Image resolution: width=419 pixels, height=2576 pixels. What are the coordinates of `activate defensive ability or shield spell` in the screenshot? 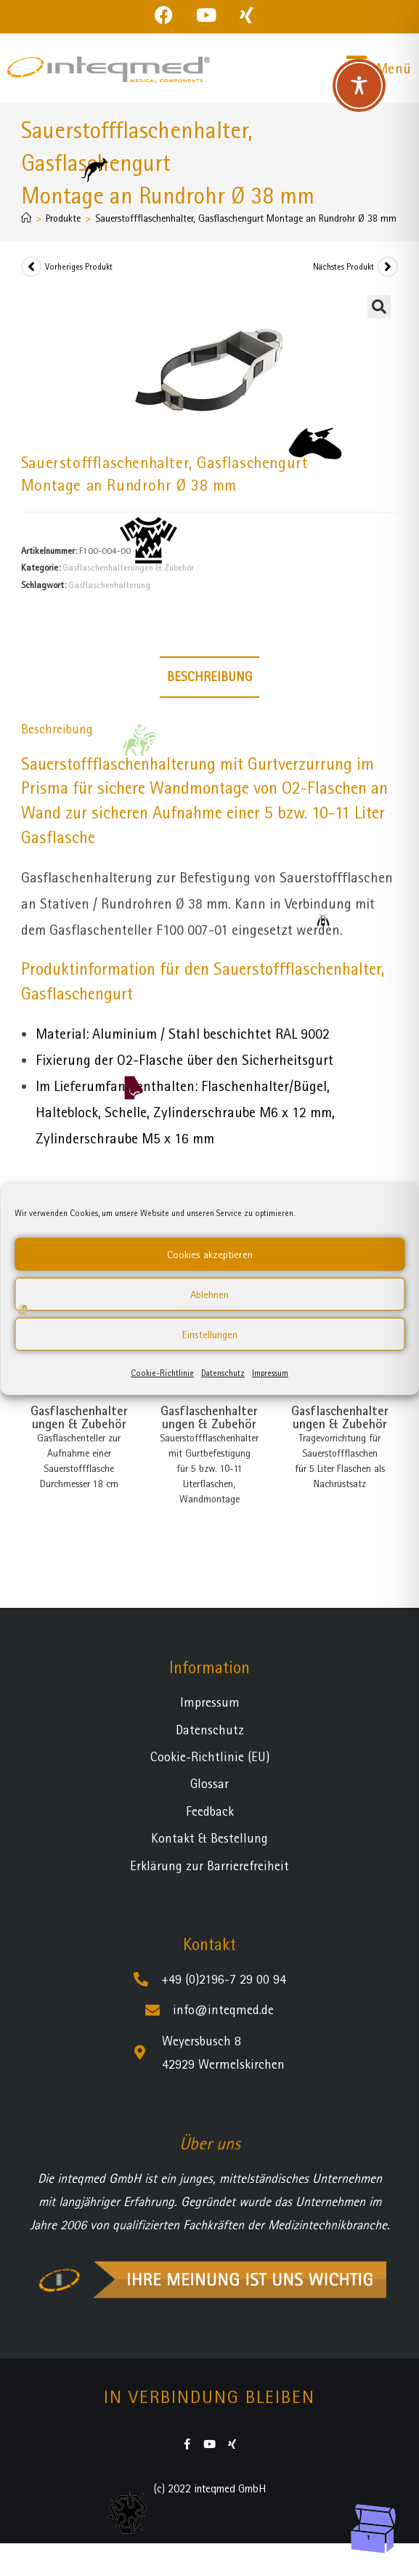 It's located at (128, 2513).